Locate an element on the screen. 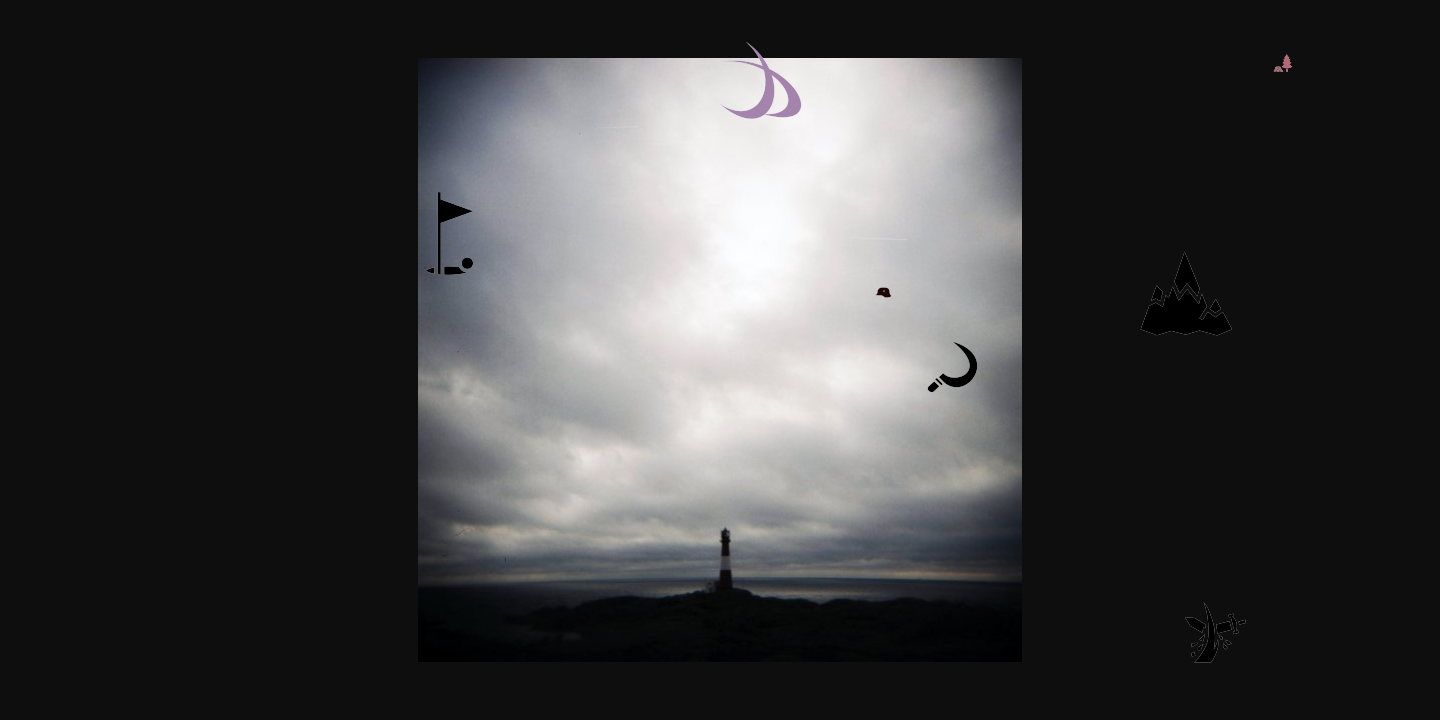 This screenshot has width=1440, height=720. select military or soldier character class is located at coordinates (883, 292).